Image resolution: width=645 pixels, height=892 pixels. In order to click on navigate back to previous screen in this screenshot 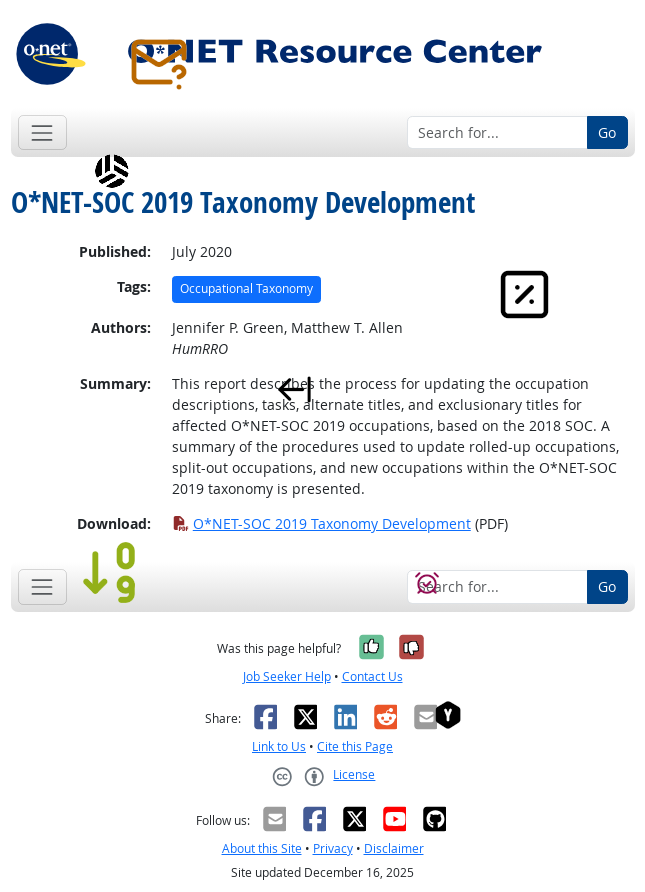, I will do `click(294, 389)`.